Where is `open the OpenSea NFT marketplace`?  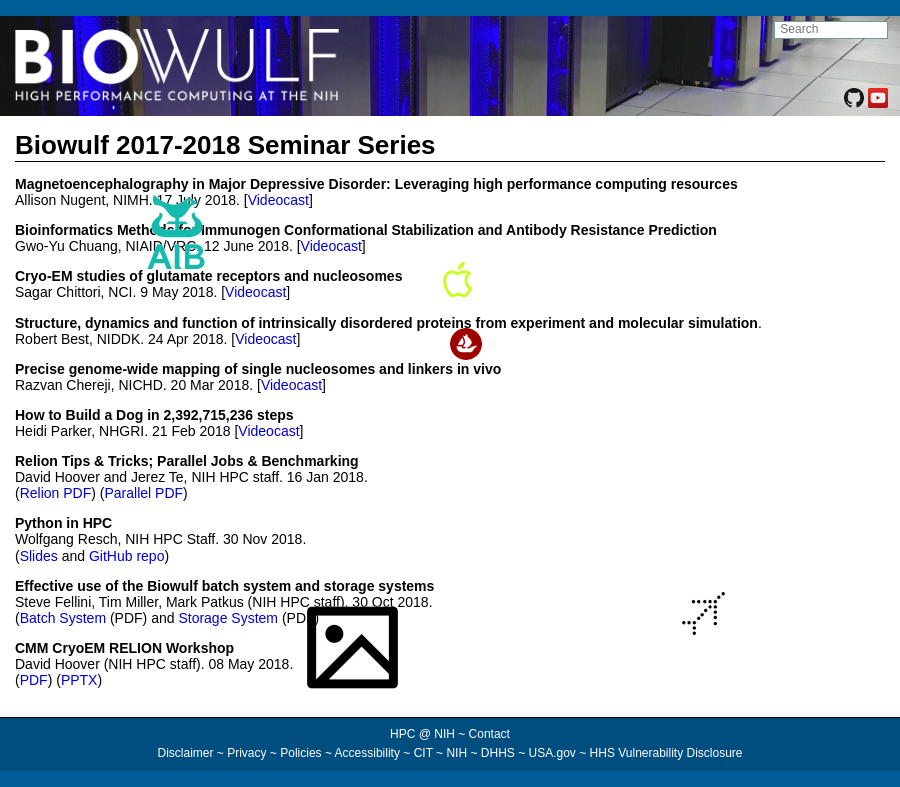
open the OpenSea NFT marketplace is located at coordinates (466, 344).